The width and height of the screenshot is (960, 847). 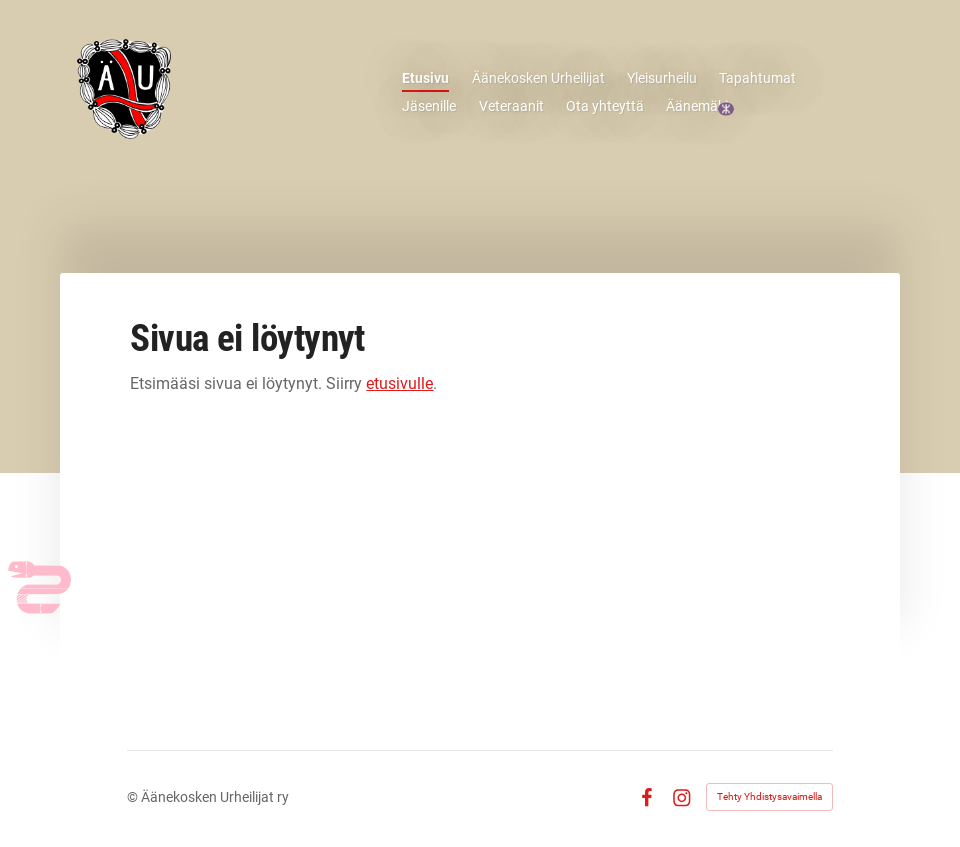 I want to click on mtr (hong kong mass transit railway) company logo, so click(x=726, y=109).